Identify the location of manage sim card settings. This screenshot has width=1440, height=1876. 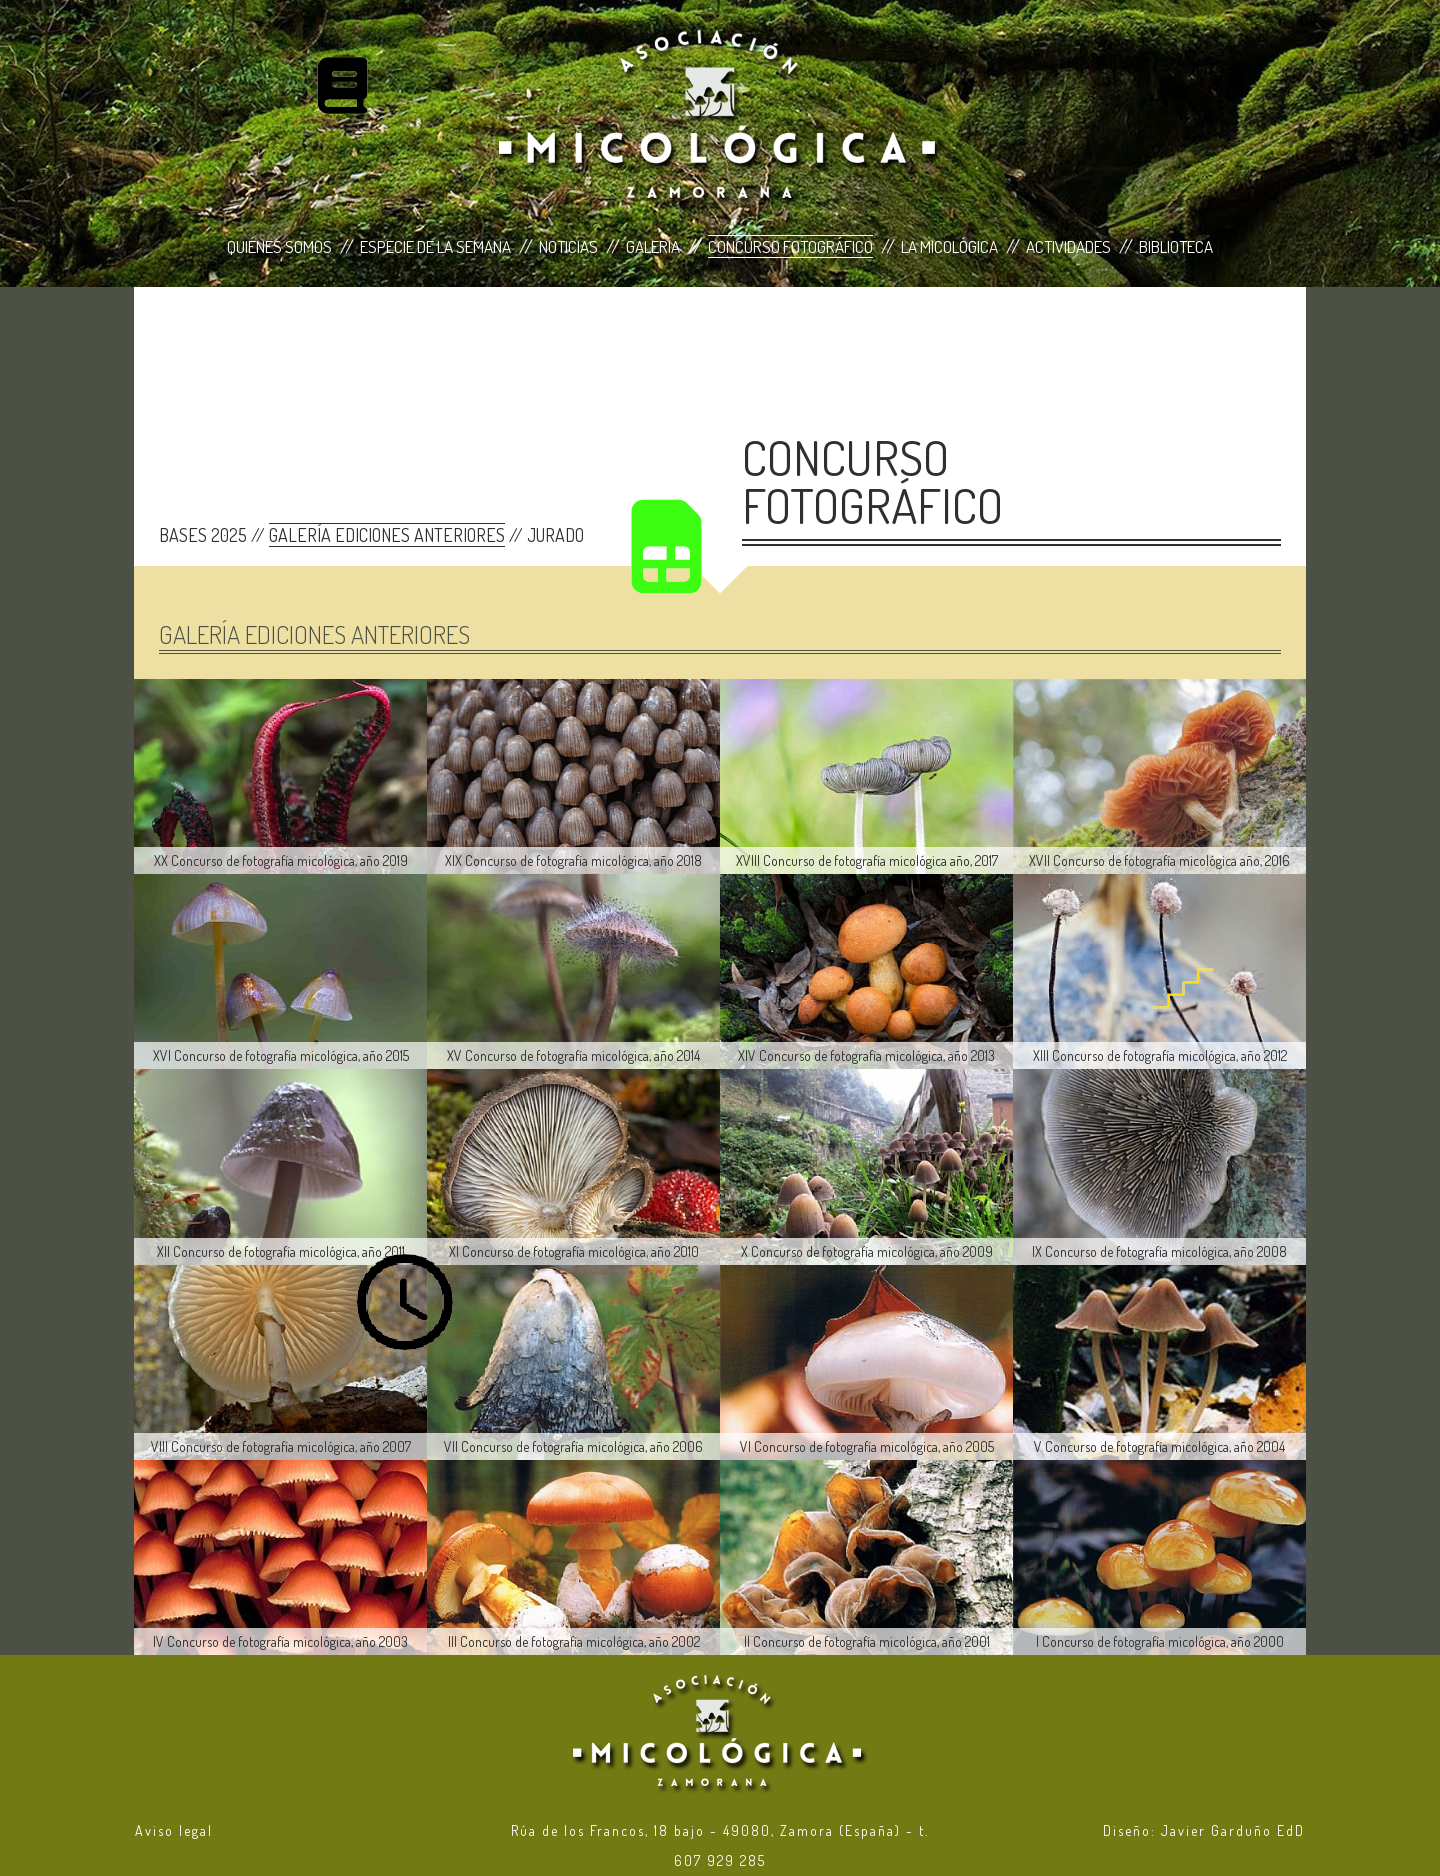
(666, 546).